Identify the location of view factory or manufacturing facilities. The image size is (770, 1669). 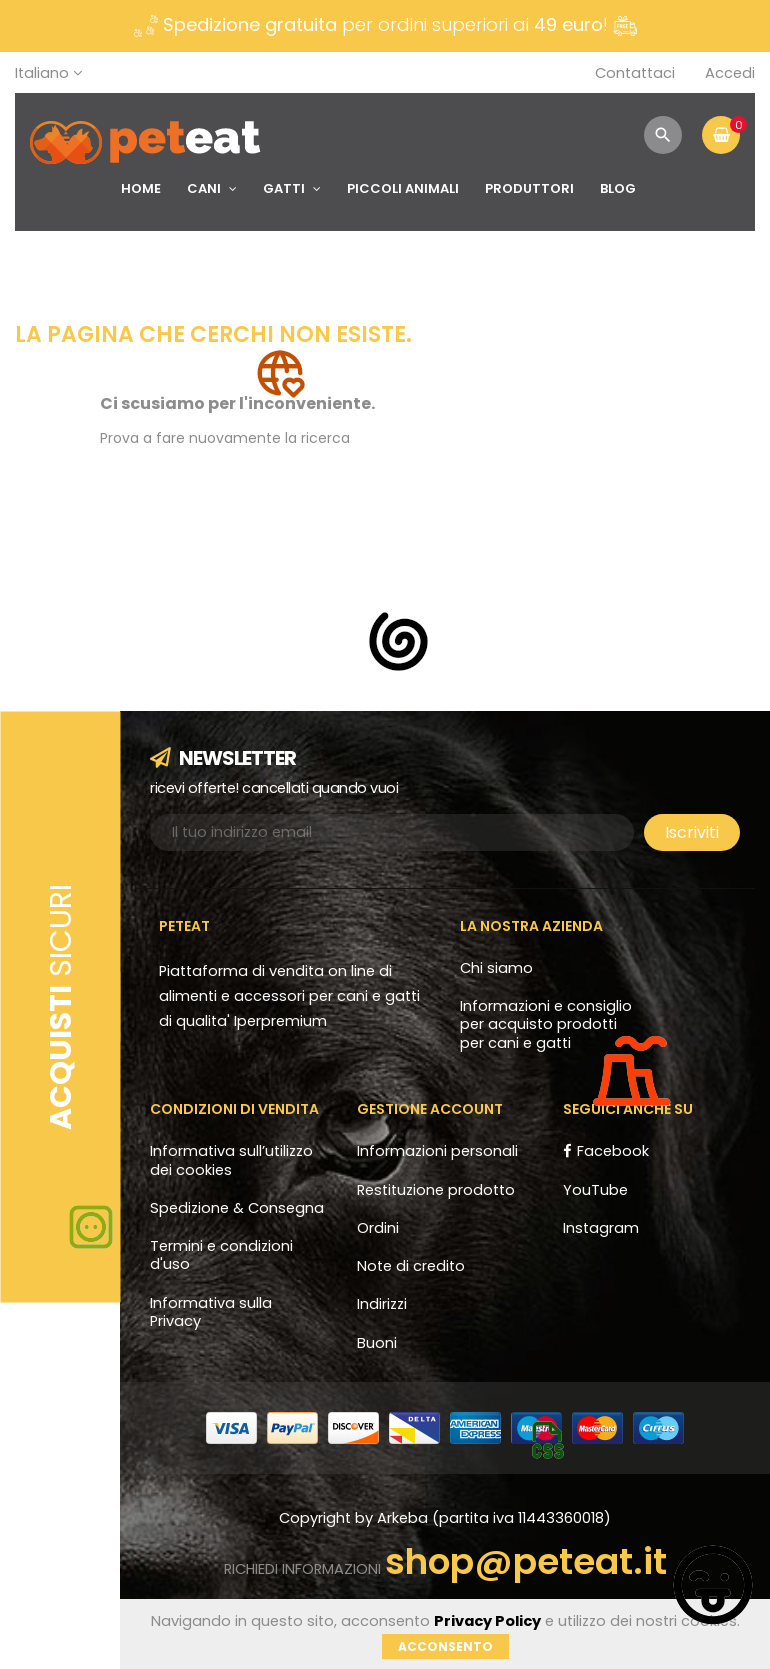
(630, 1069).